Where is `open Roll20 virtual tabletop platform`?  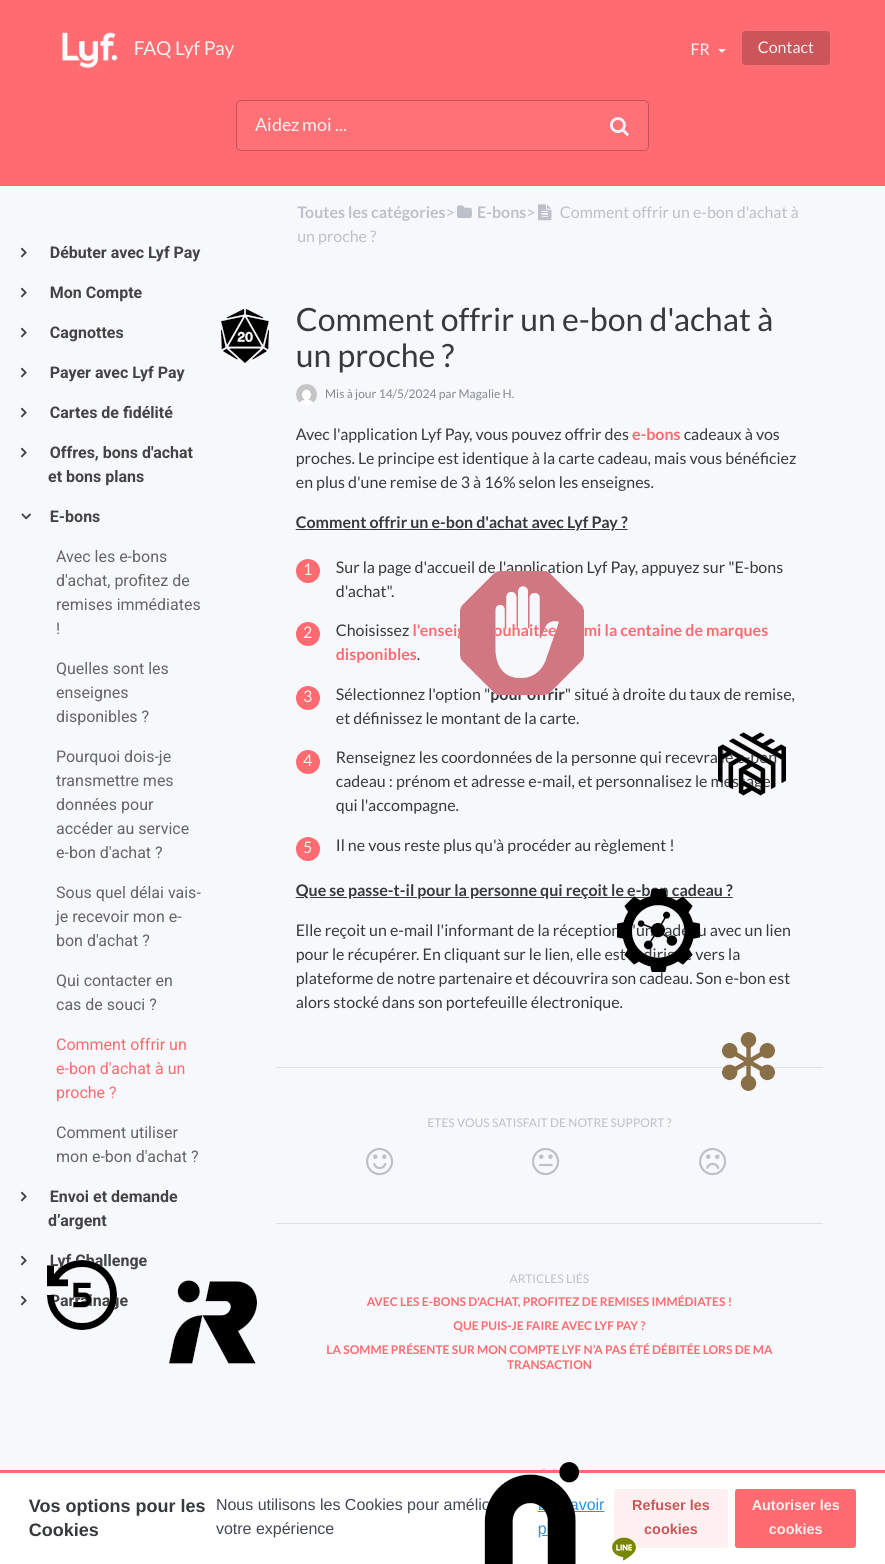
open Roll20 virtual tabletop platform is located at coordinates (245, 336).